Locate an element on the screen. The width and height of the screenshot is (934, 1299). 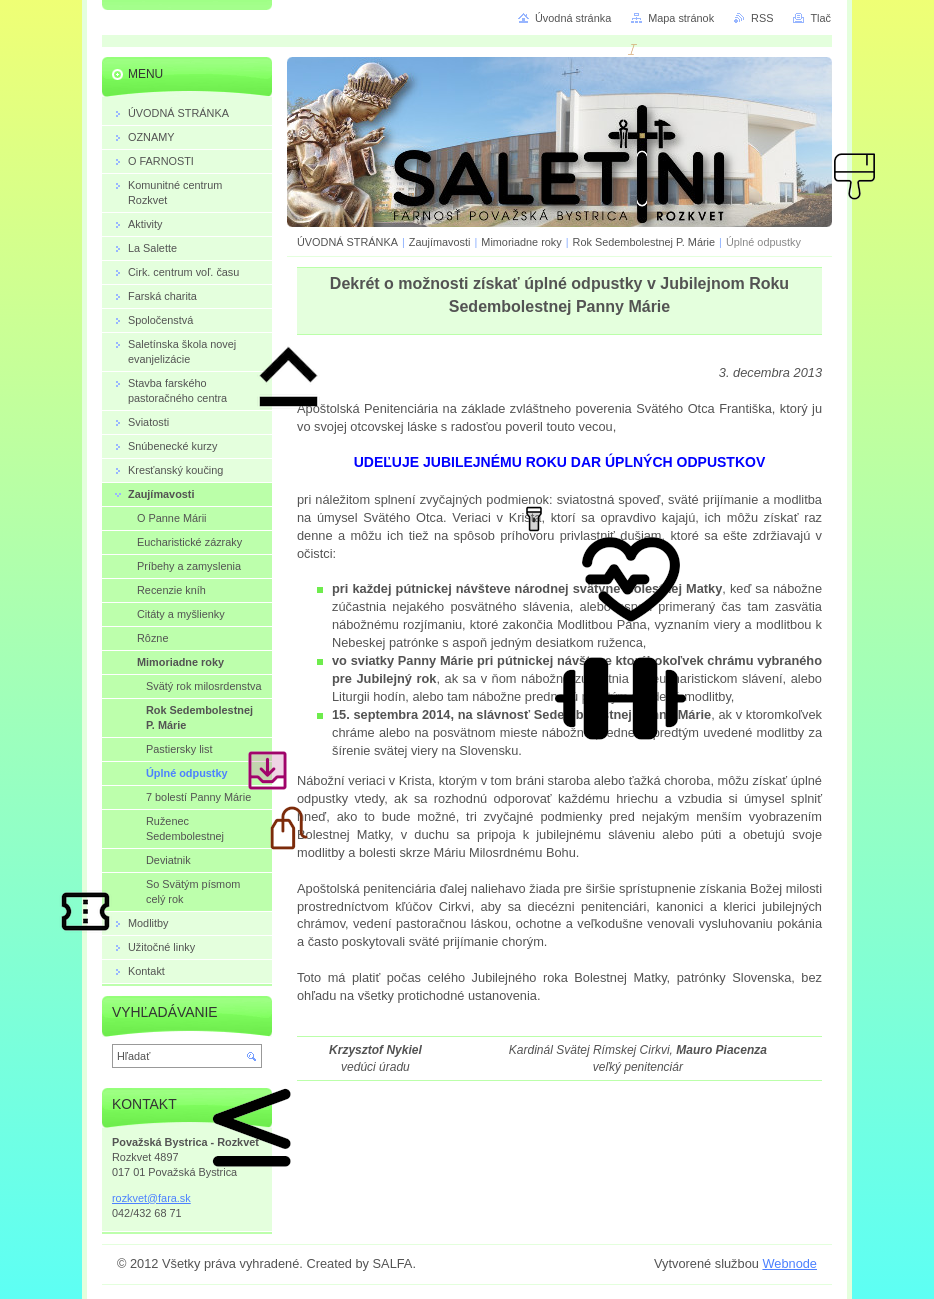
download file to inbox or tray is located at coordinates (267, 770).